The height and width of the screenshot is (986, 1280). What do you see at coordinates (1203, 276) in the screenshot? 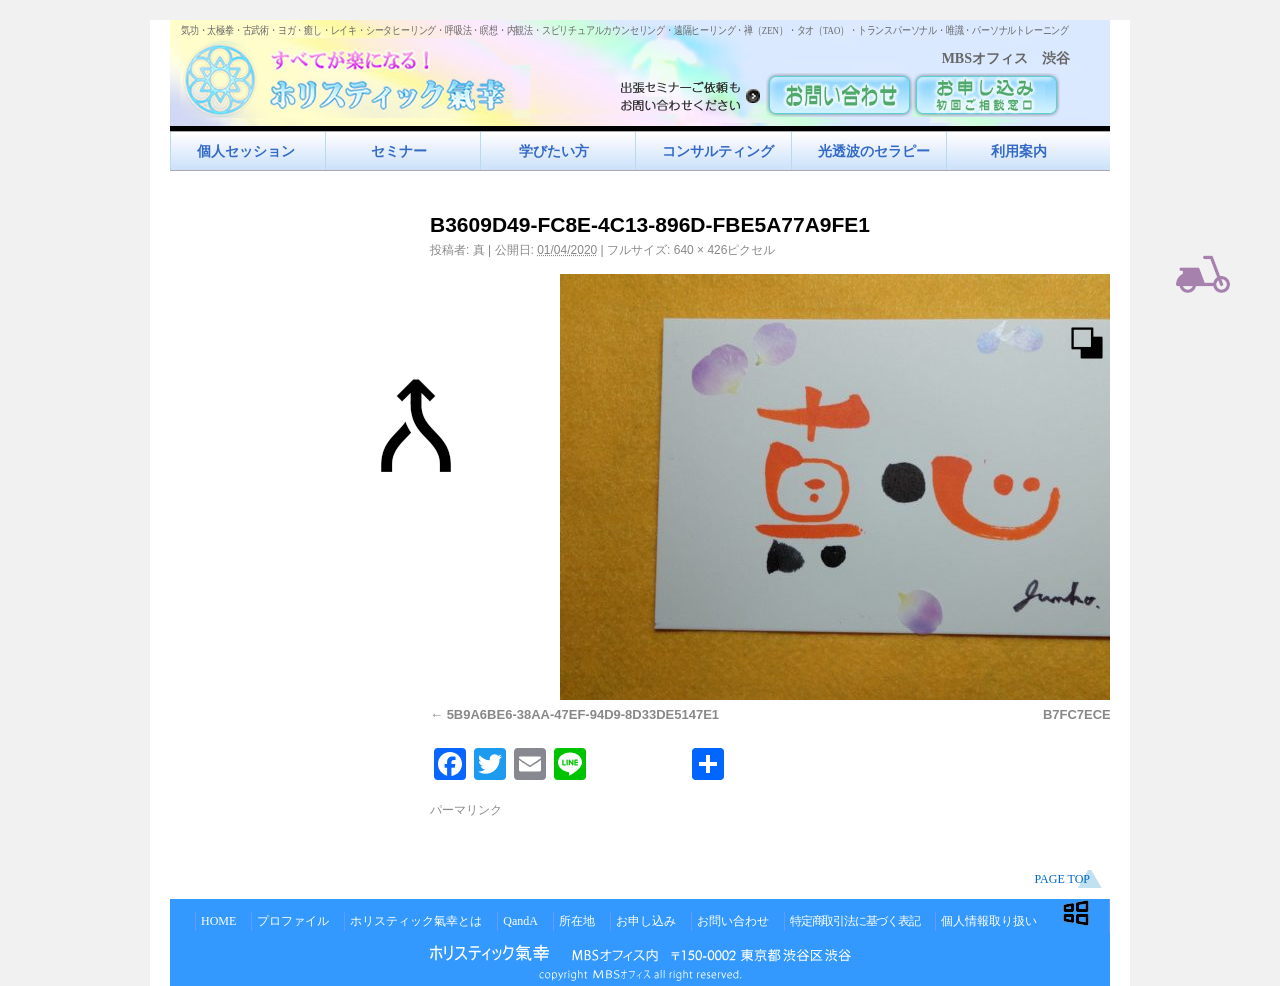
I see `select moped or scooter delivery` at bounding box center [1203, 276].